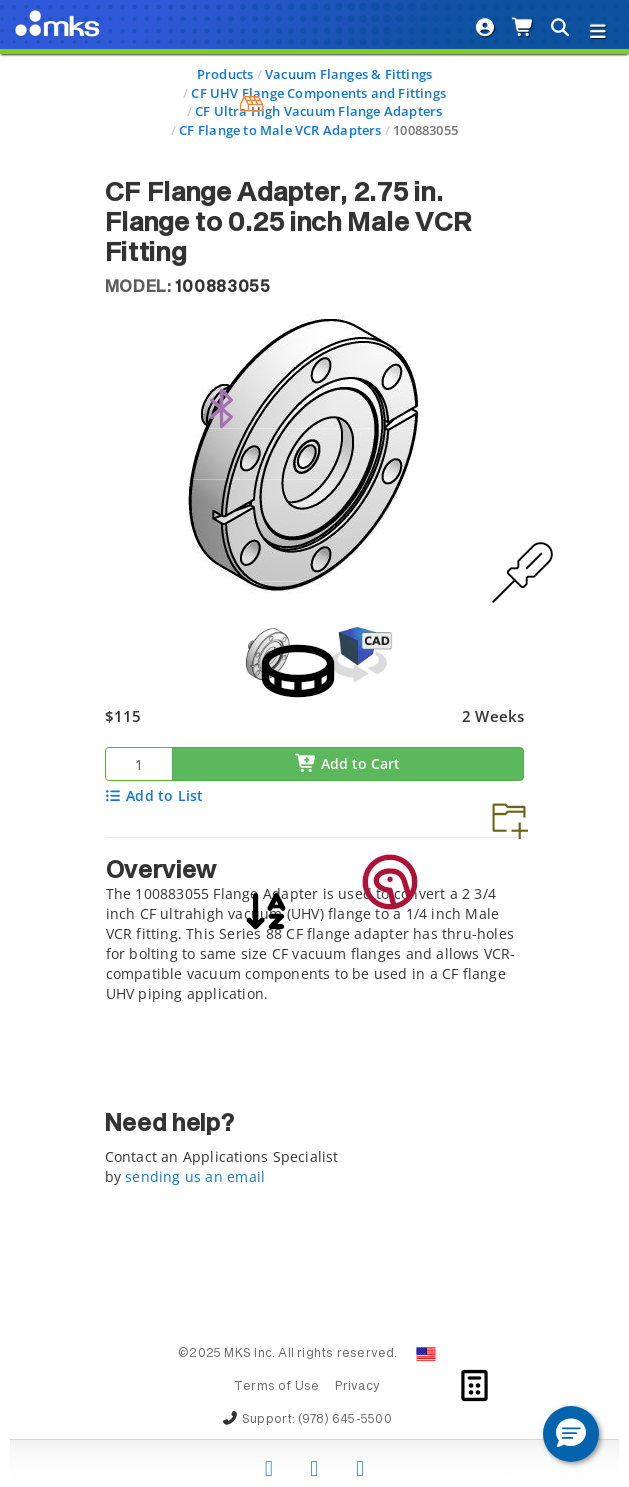 This screenshot has width=629, height=1487. I want to click on access settings or configuration options, so click(522, 572).